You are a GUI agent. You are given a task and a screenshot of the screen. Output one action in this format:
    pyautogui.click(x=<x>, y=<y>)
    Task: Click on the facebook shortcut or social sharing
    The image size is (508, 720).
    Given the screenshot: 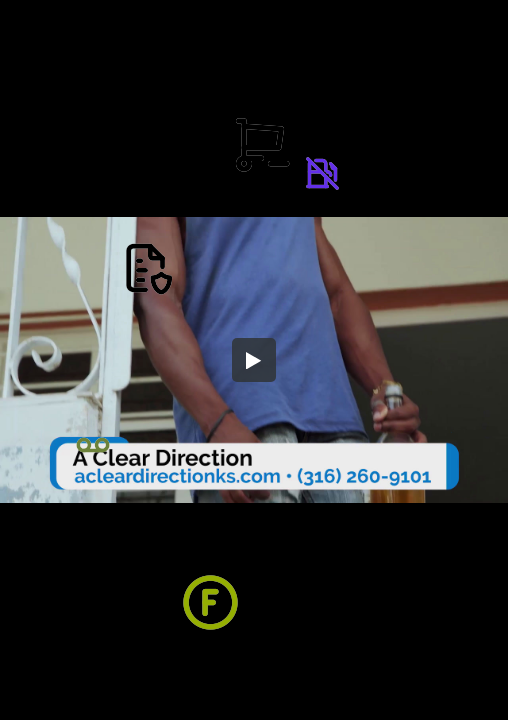 What is the action you would take?
    pyautogui.click(x=210, y=602)
    